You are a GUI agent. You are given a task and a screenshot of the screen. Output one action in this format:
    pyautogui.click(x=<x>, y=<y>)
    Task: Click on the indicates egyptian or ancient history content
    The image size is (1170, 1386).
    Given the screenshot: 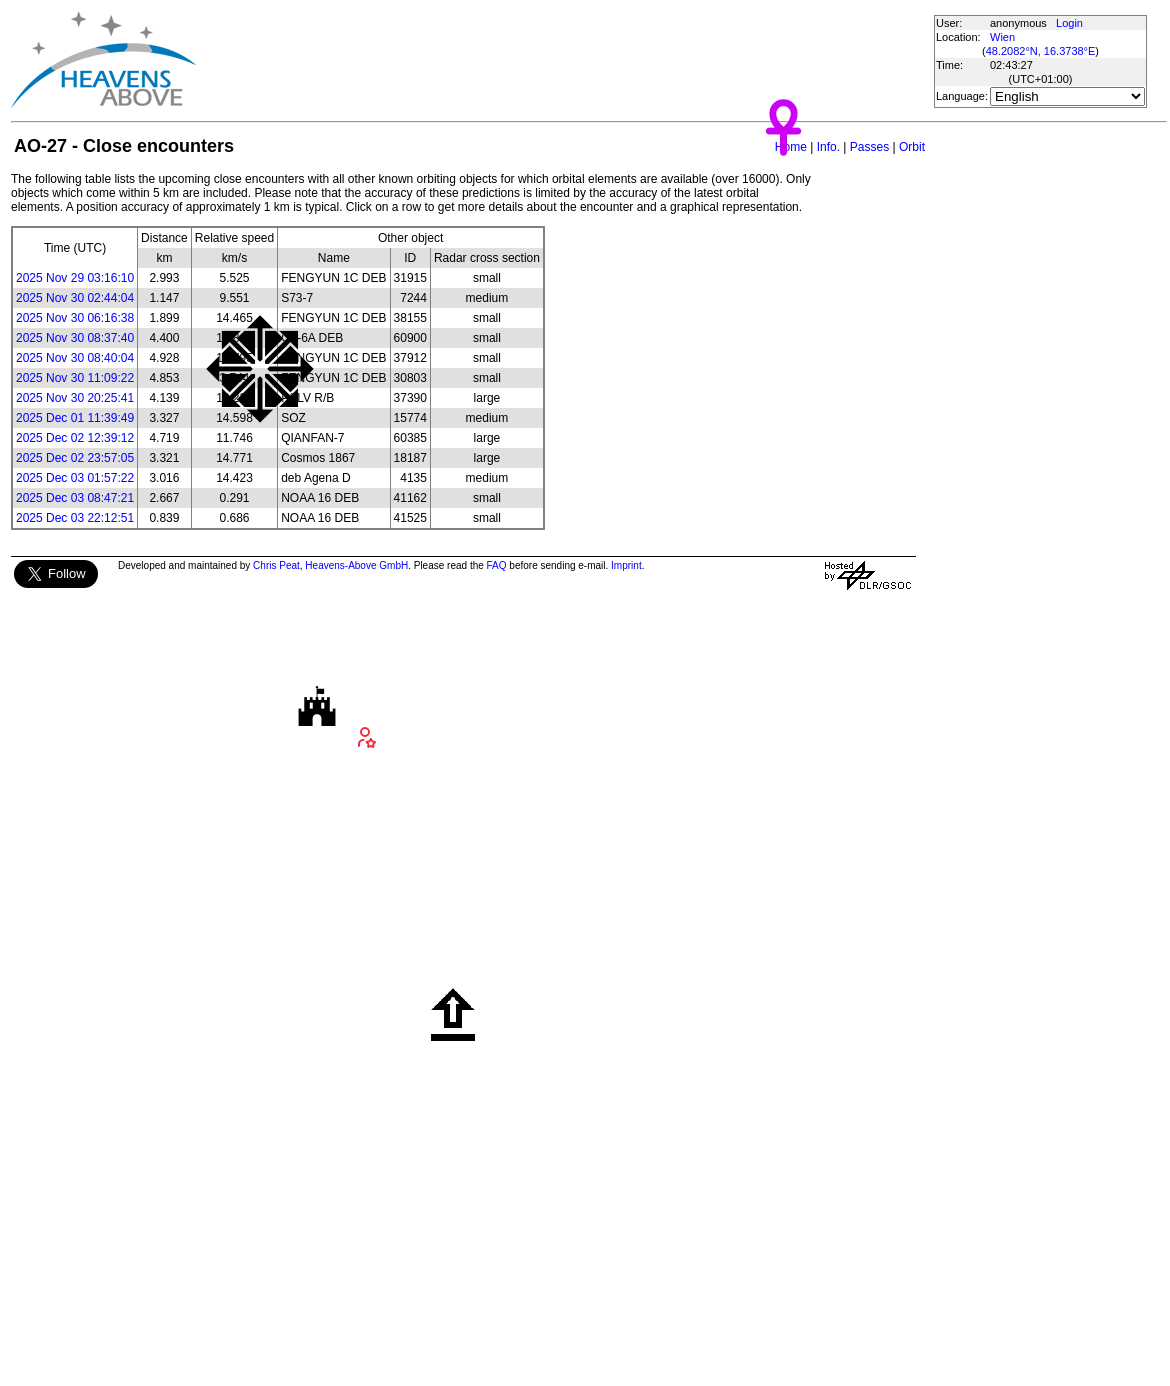 What is the action you would take?
    pyautogui.click(x=783, y=127)
    